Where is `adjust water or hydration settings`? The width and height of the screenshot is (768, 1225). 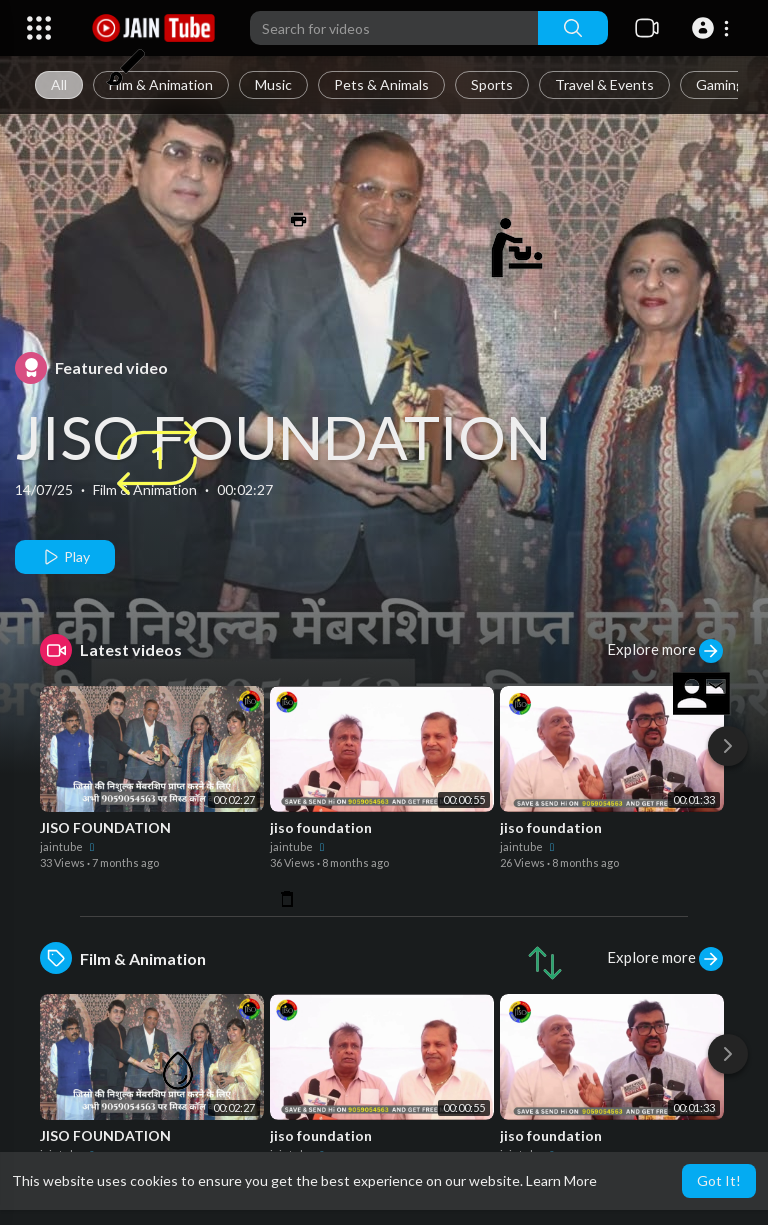 adjust water or hydration settings is located at coordinates (178, 1072).